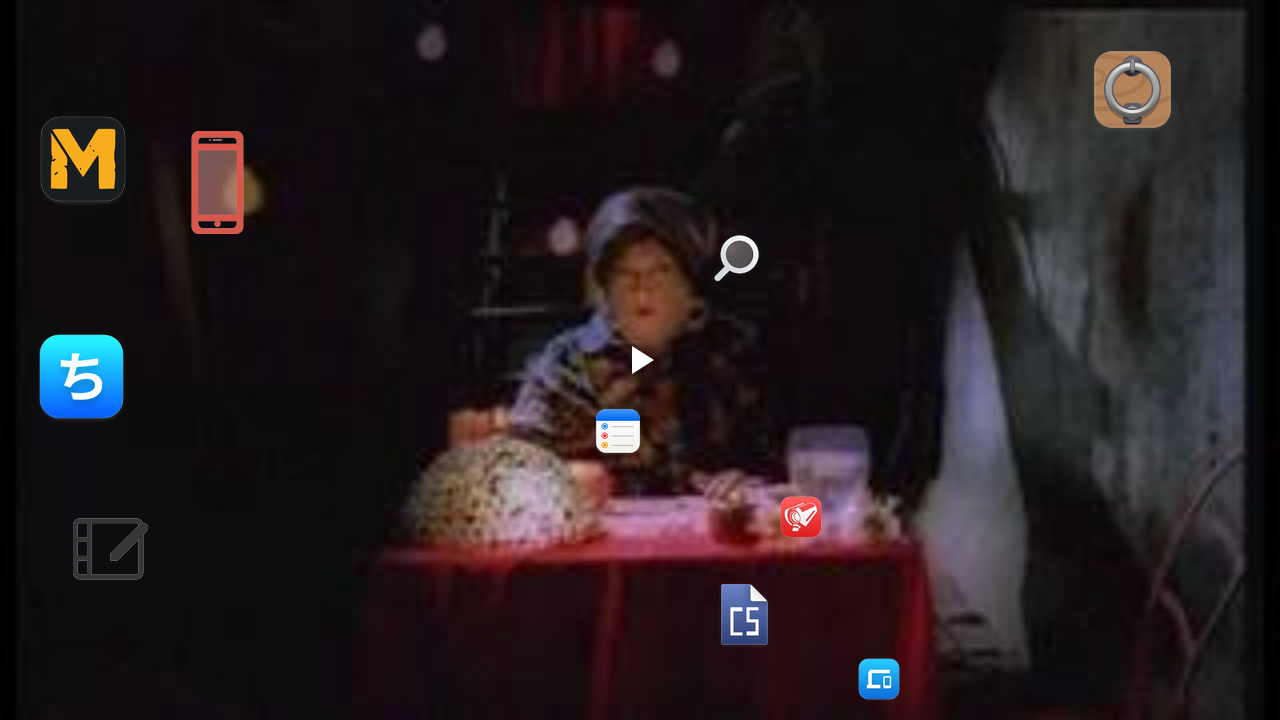  Describe the element at coordinates (217, 182) in the screenshot. I see `indicates a connected multimedia device` at that location.